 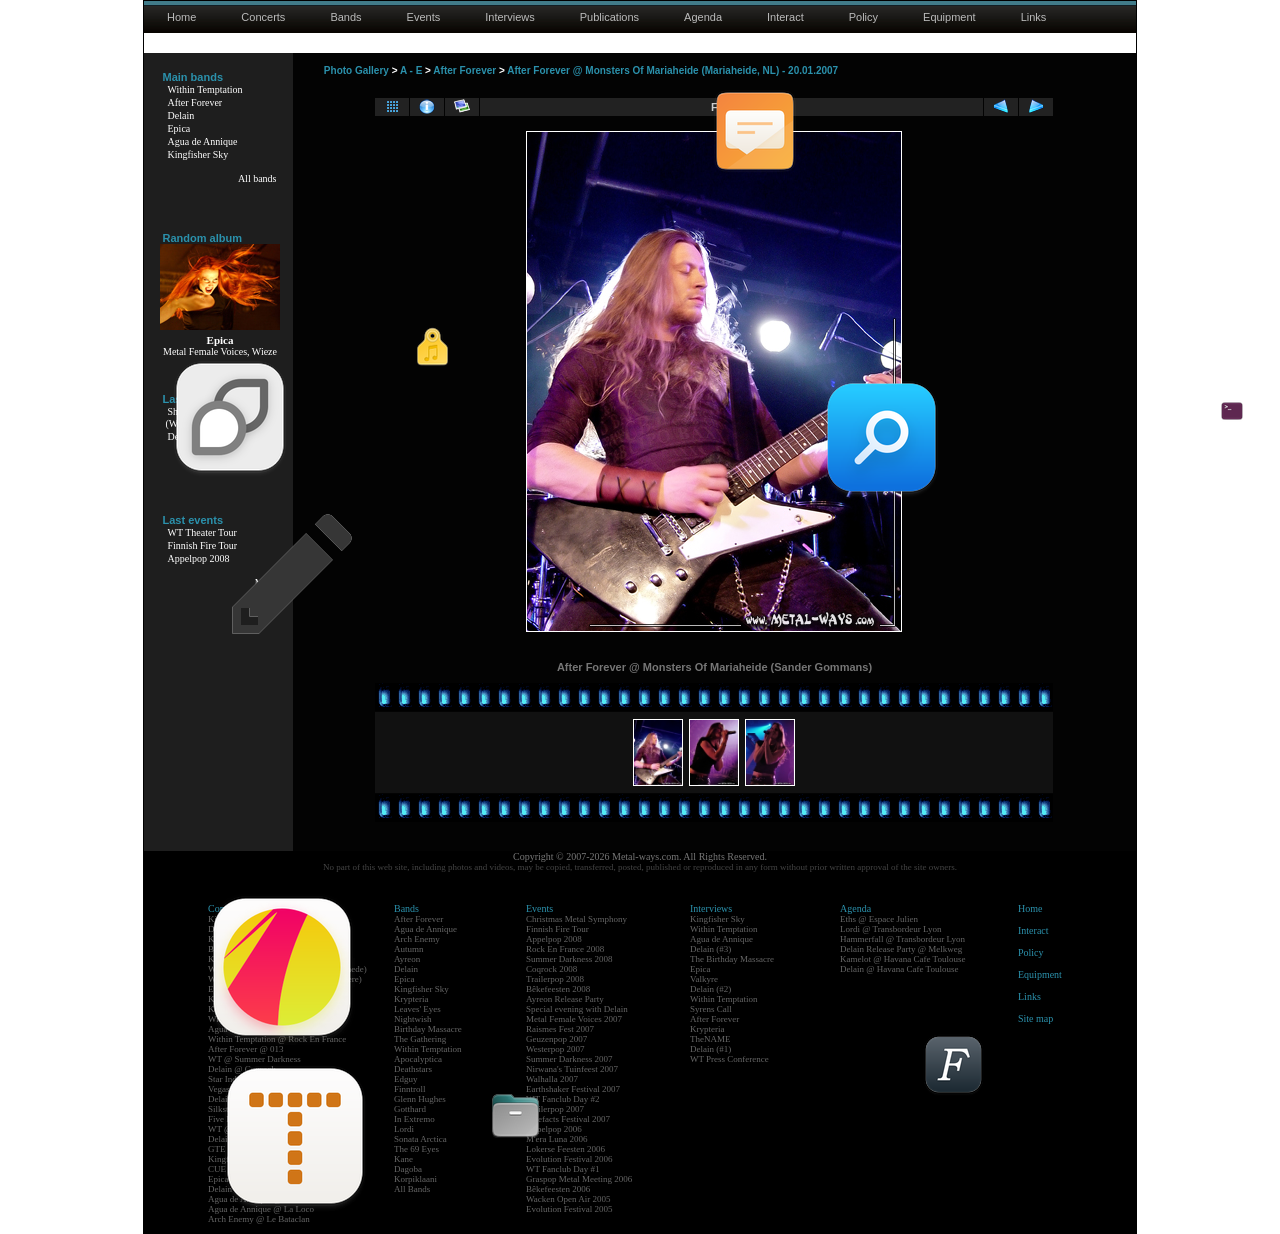 What do you see at coordinates (1232, 411) in the screenshot?
I see `open terminal application` at bounding box center [1232, 411].